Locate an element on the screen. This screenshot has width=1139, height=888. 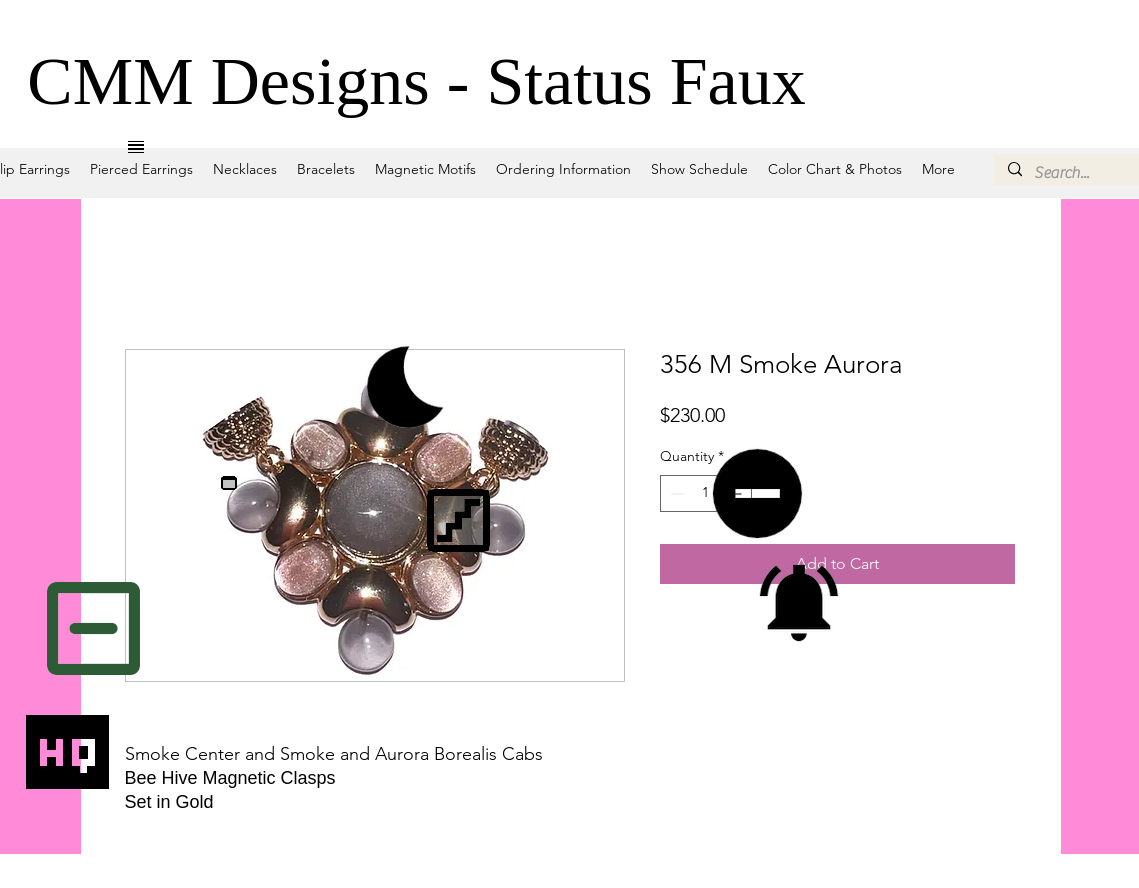
indicates active or incoming notifications is located at coordinates (799, 602).